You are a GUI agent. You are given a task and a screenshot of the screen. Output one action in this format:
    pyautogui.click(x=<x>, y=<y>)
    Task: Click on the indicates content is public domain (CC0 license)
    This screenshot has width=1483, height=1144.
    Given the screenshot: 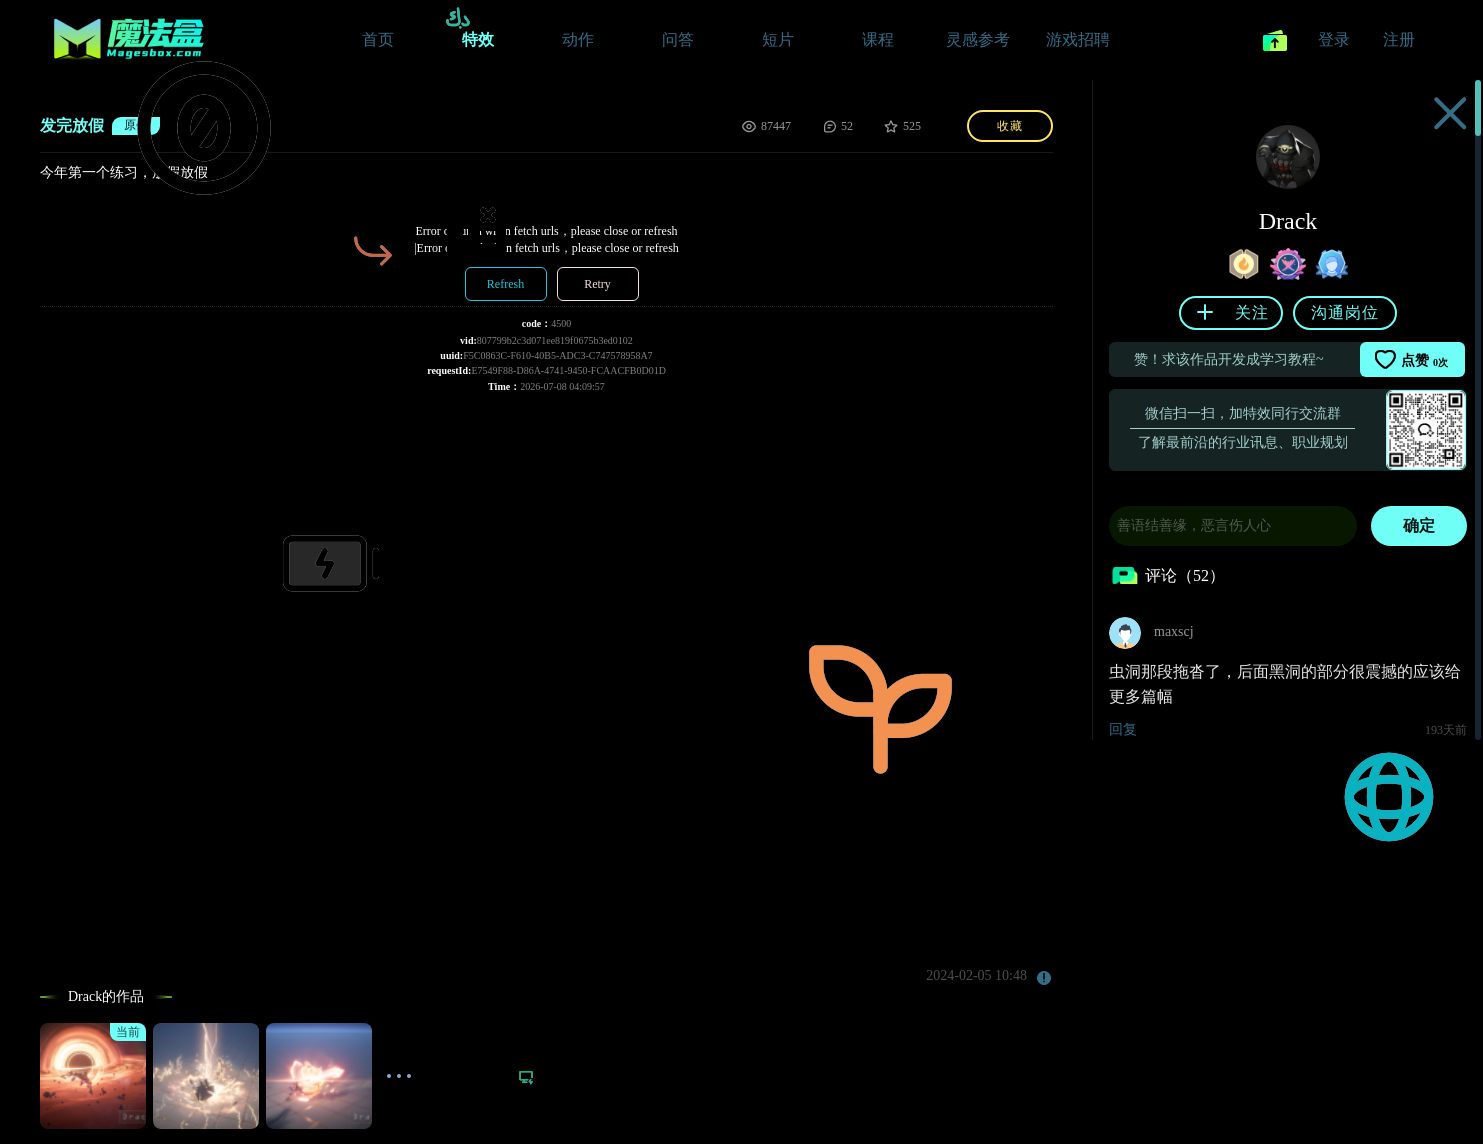 What is the action you would take?
    pyautogui.click(x=204, y=128)
    